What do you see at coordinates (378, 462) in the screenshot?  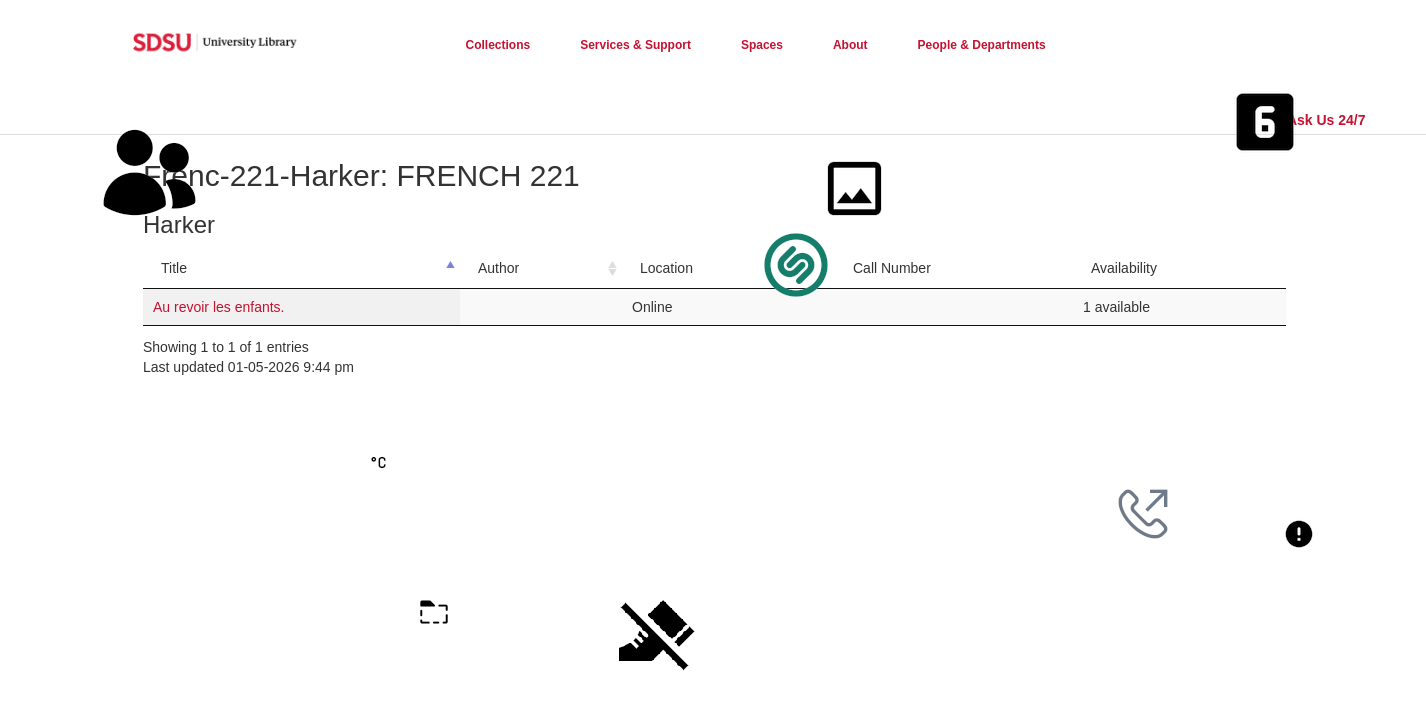 I see `display temperature in celsius` at bounding box center [378, 462].